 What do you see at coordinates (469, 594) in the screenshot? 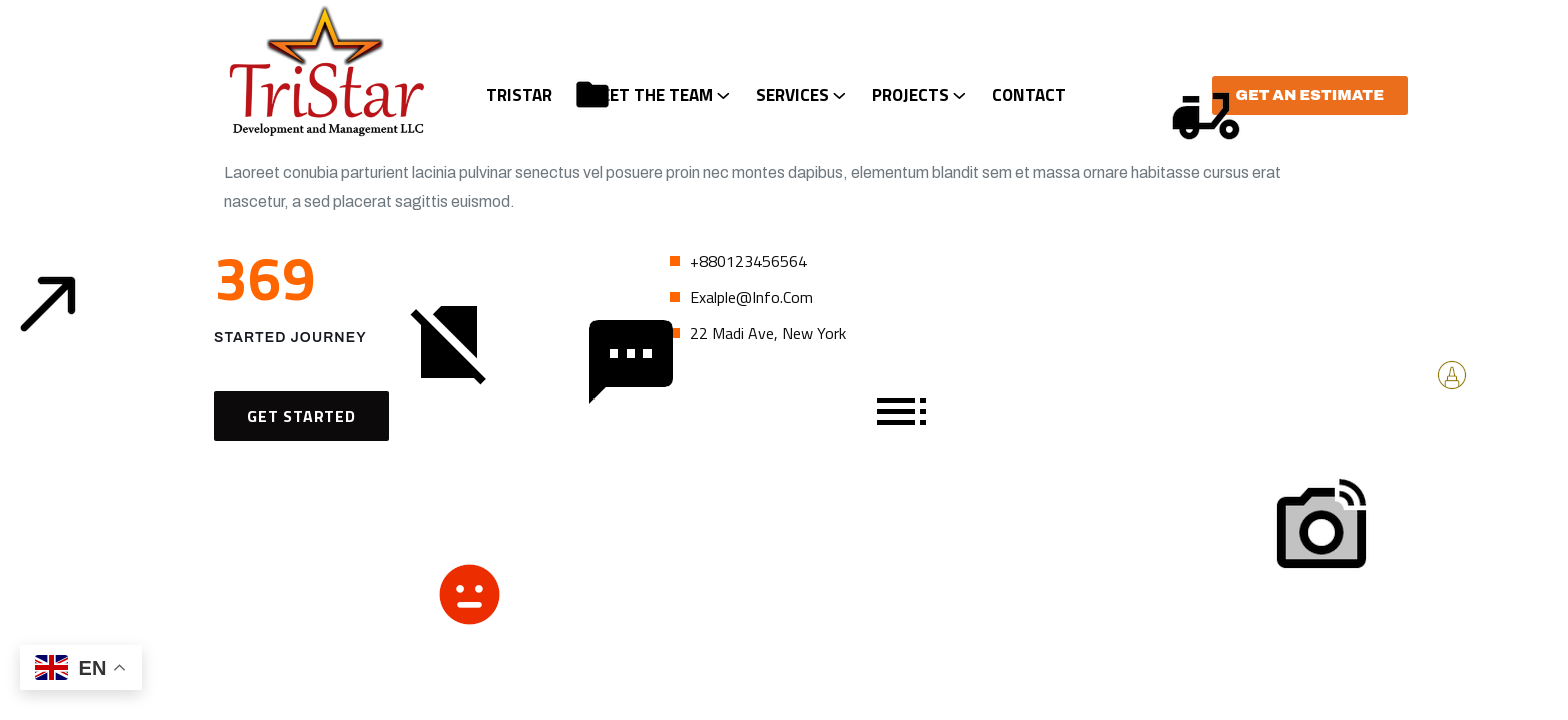
I see `indicate a neutral or indifferent reaction` at bounding box center [469, 594].